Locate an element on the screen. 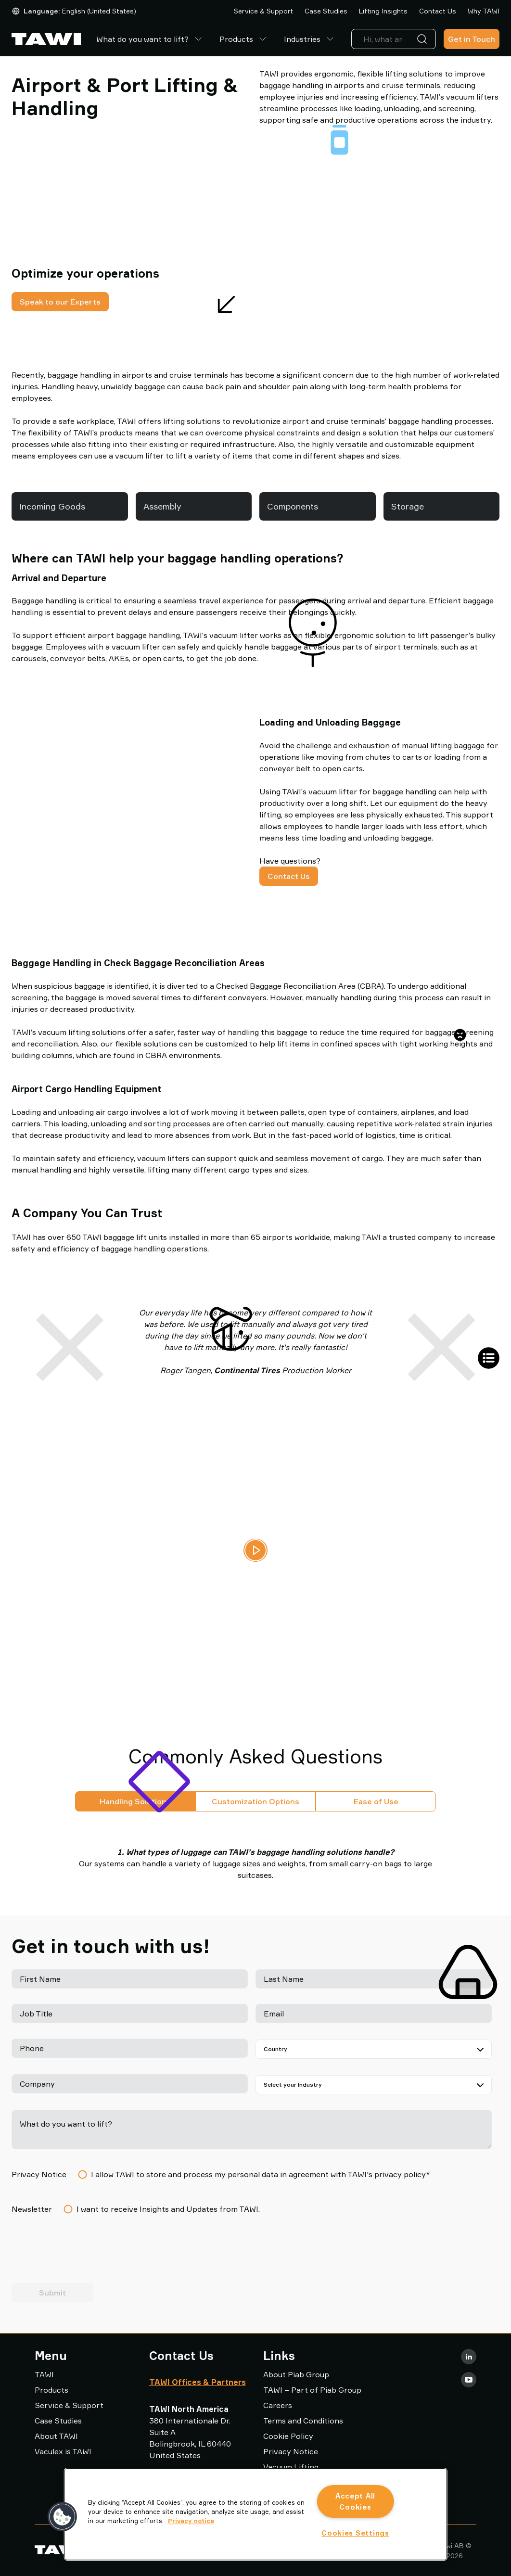 This screenshot has height=2576, width=511. open the New York Times app is located at coordinates (231, 1328).